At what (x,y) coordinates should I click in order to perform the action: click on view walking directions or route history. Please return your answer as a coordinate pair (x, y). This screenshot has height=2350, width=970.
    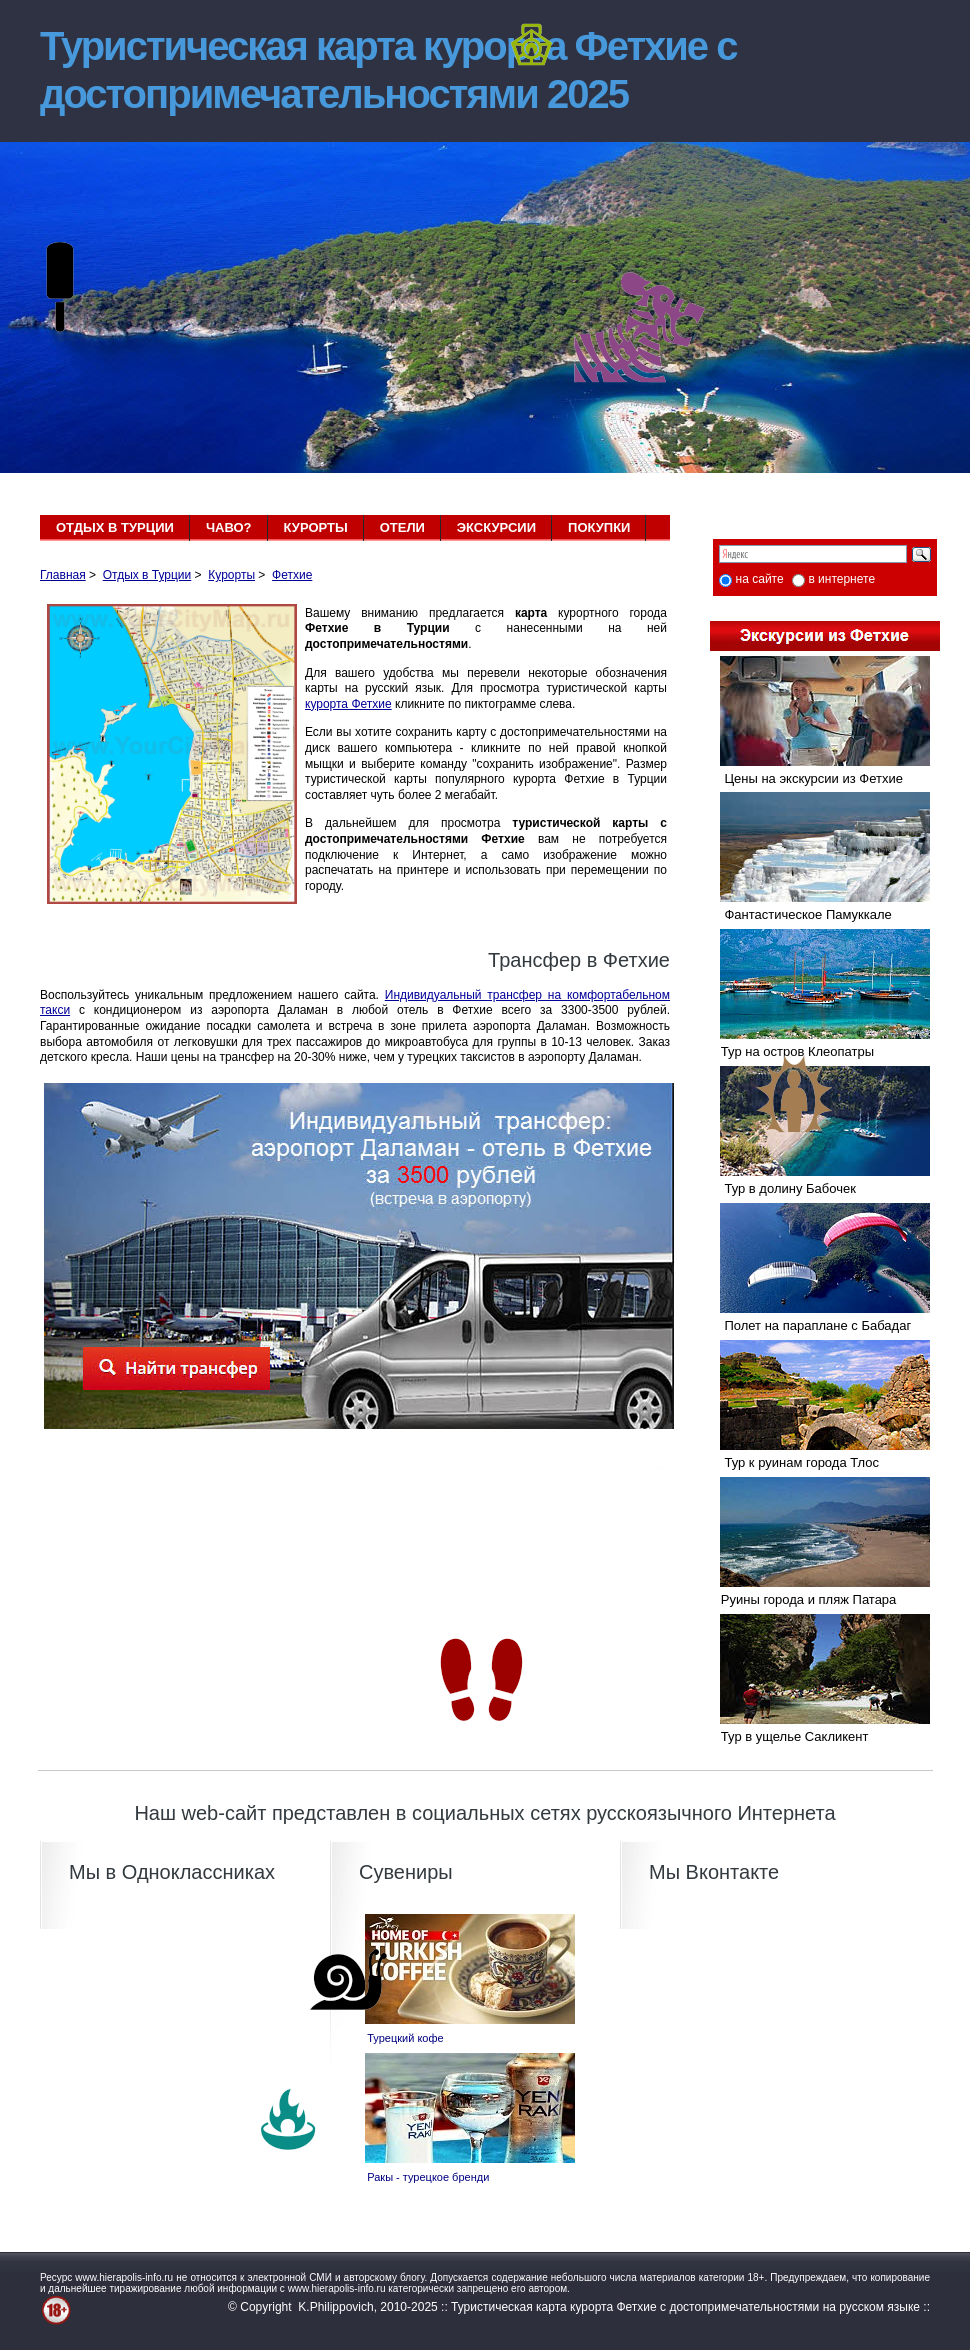
    Looking at the image, I should click on (481, 1680).